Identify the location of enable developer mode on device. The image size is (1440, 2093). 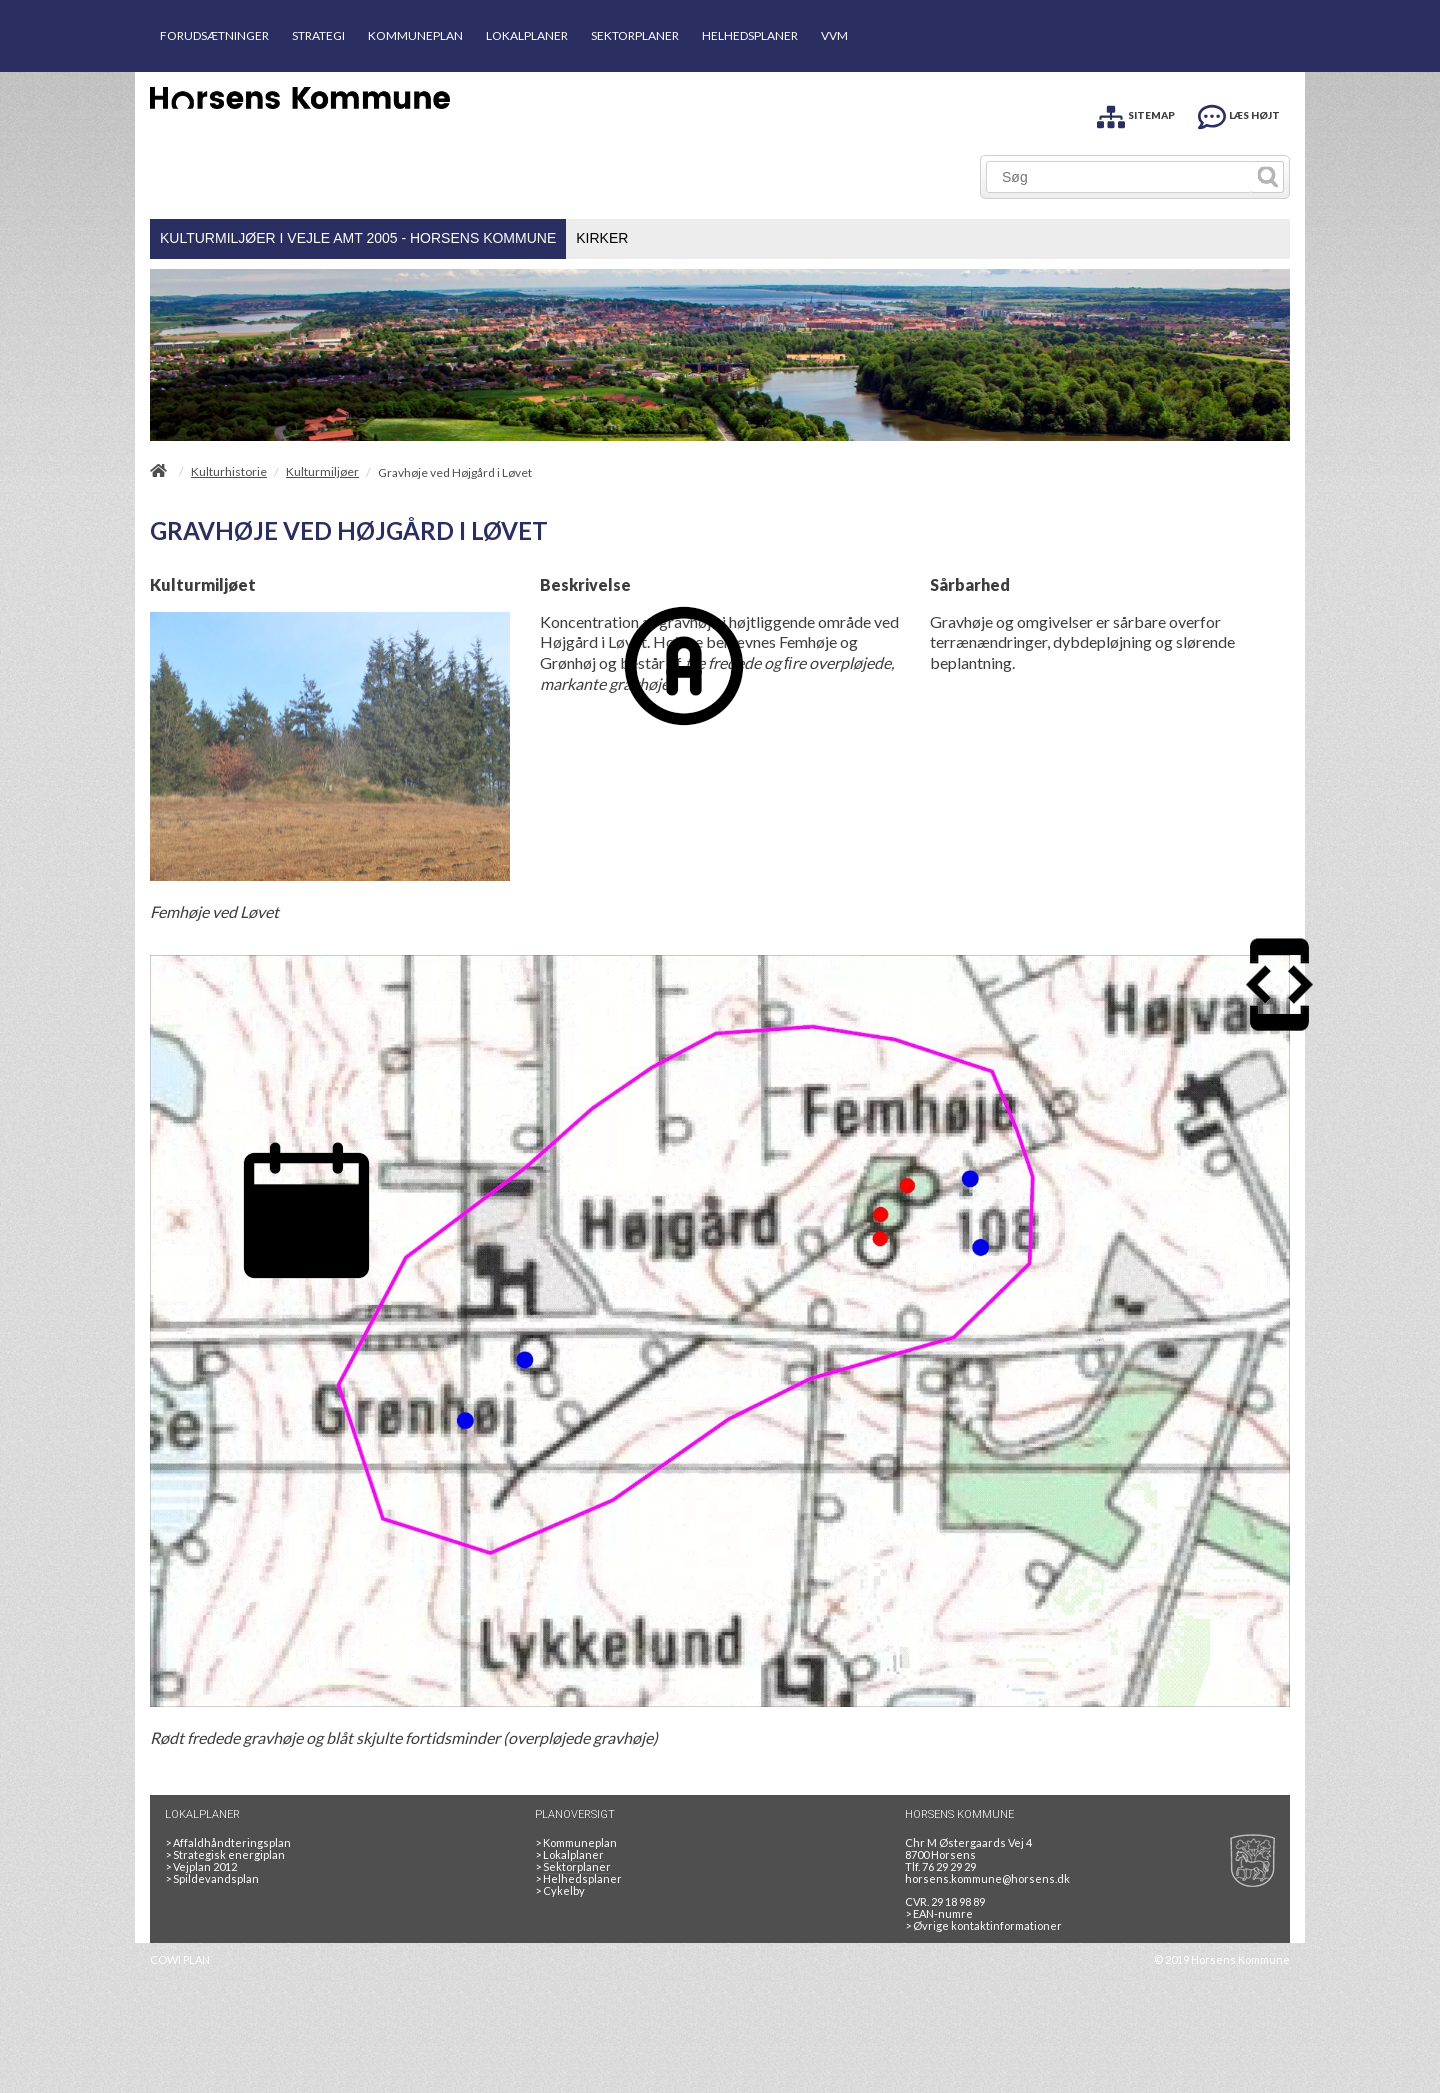
(1279, 984).